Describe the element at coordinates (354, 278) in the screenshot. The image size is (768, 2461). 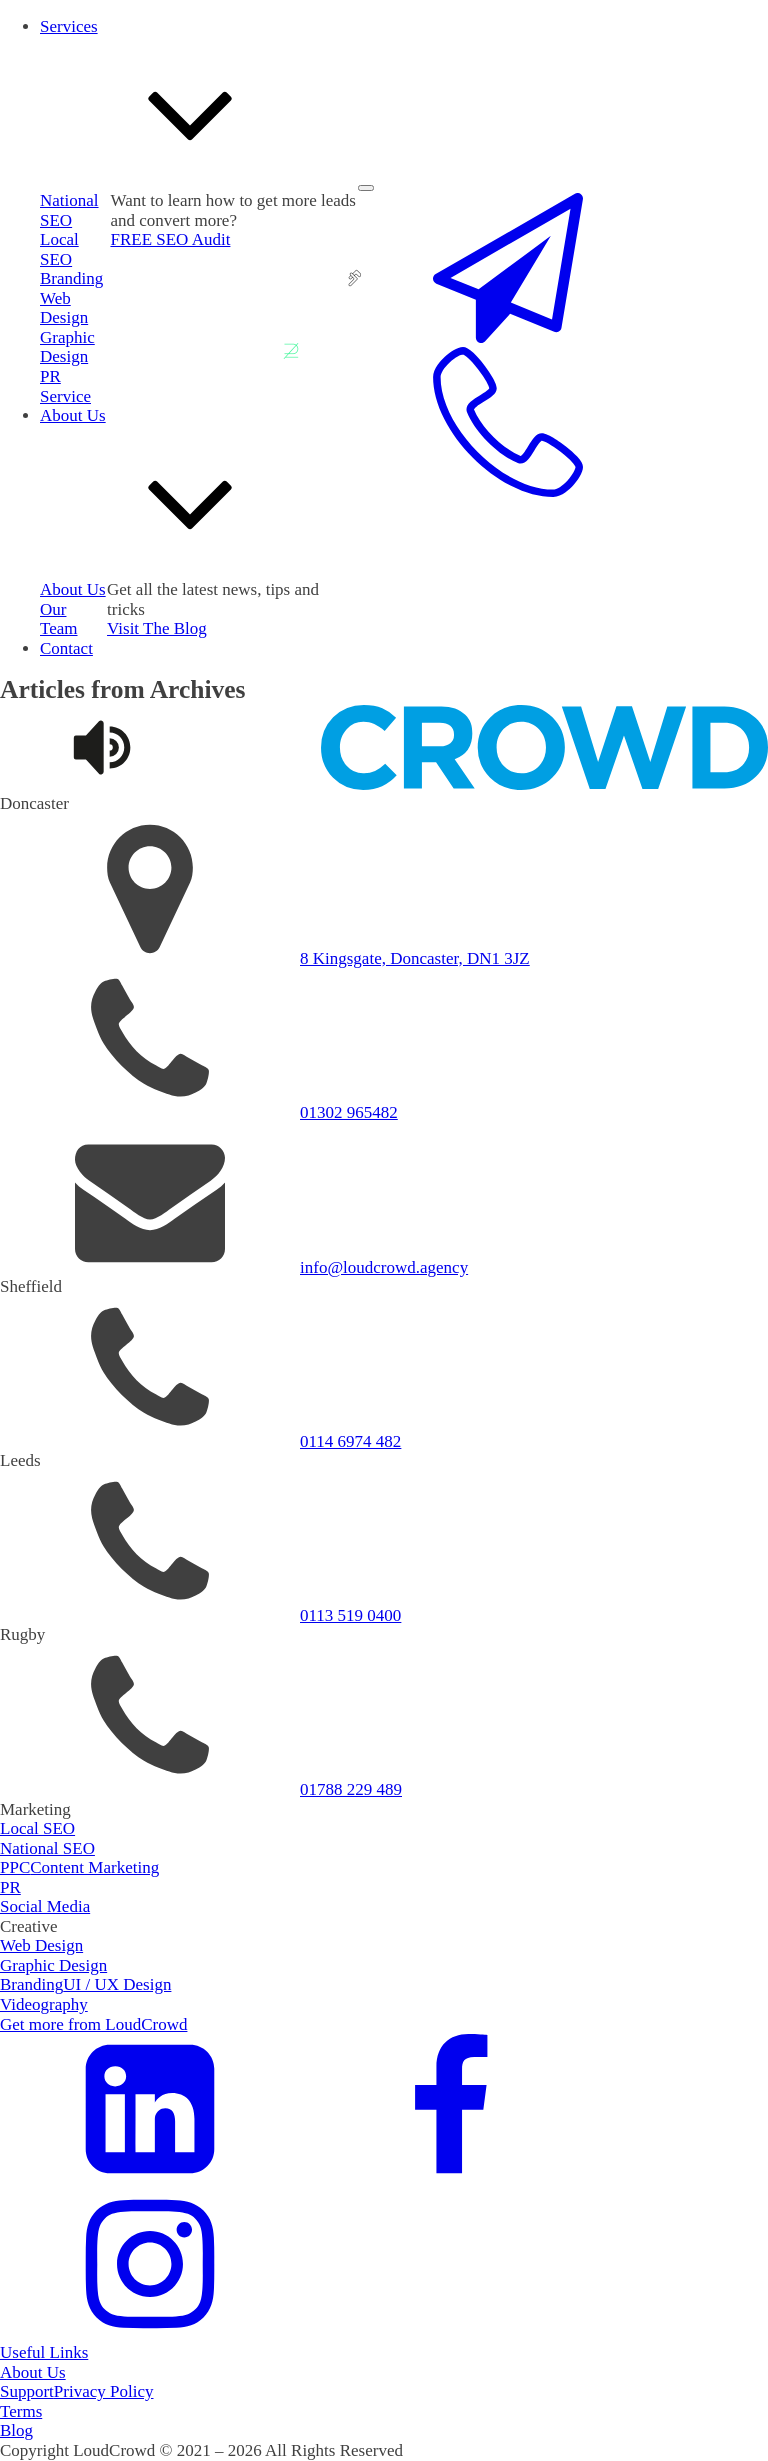
I see `access plumbing or maintenance tools` at that location.